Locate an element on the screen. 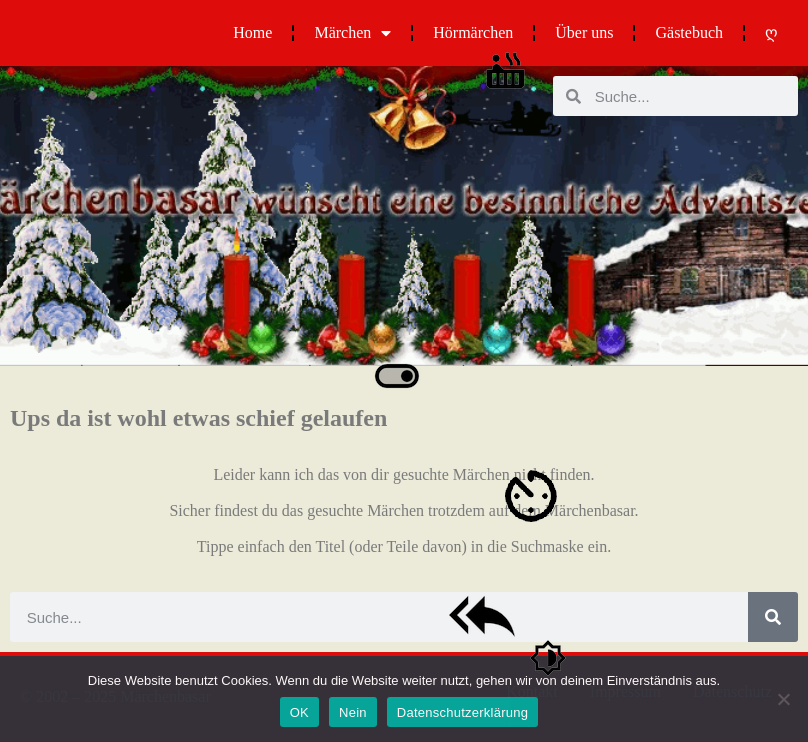 The image size is (808, 742). toggle switch in the on/enabled state is located at coordinates (397, 376).